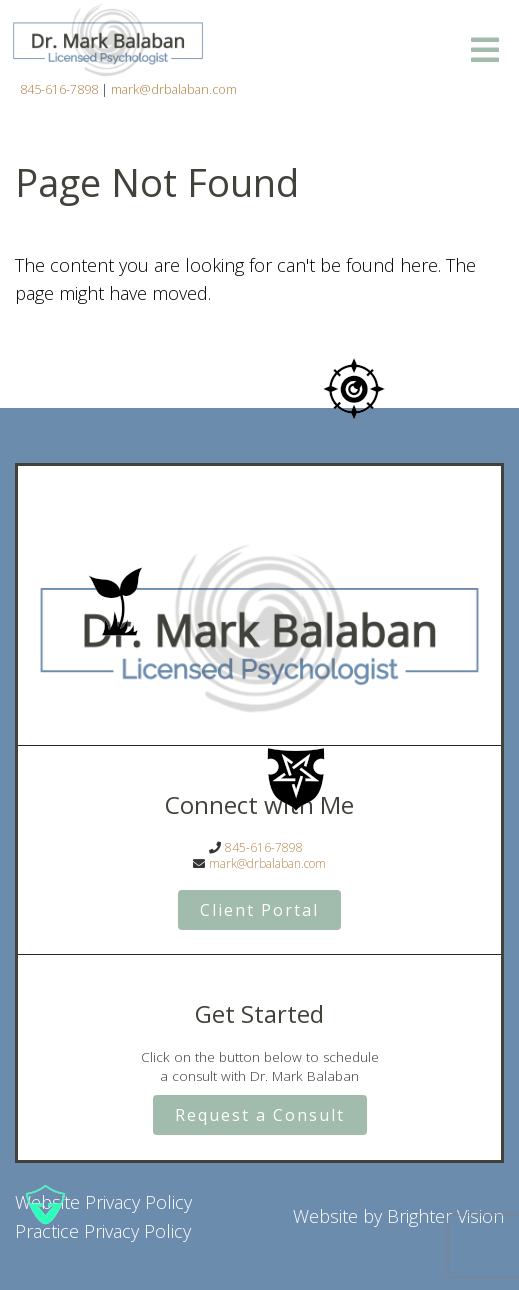 The height and width of the screenshot is (1290, 519). I want to click on activate precision aiming or sniper mode, so click(353, 389).